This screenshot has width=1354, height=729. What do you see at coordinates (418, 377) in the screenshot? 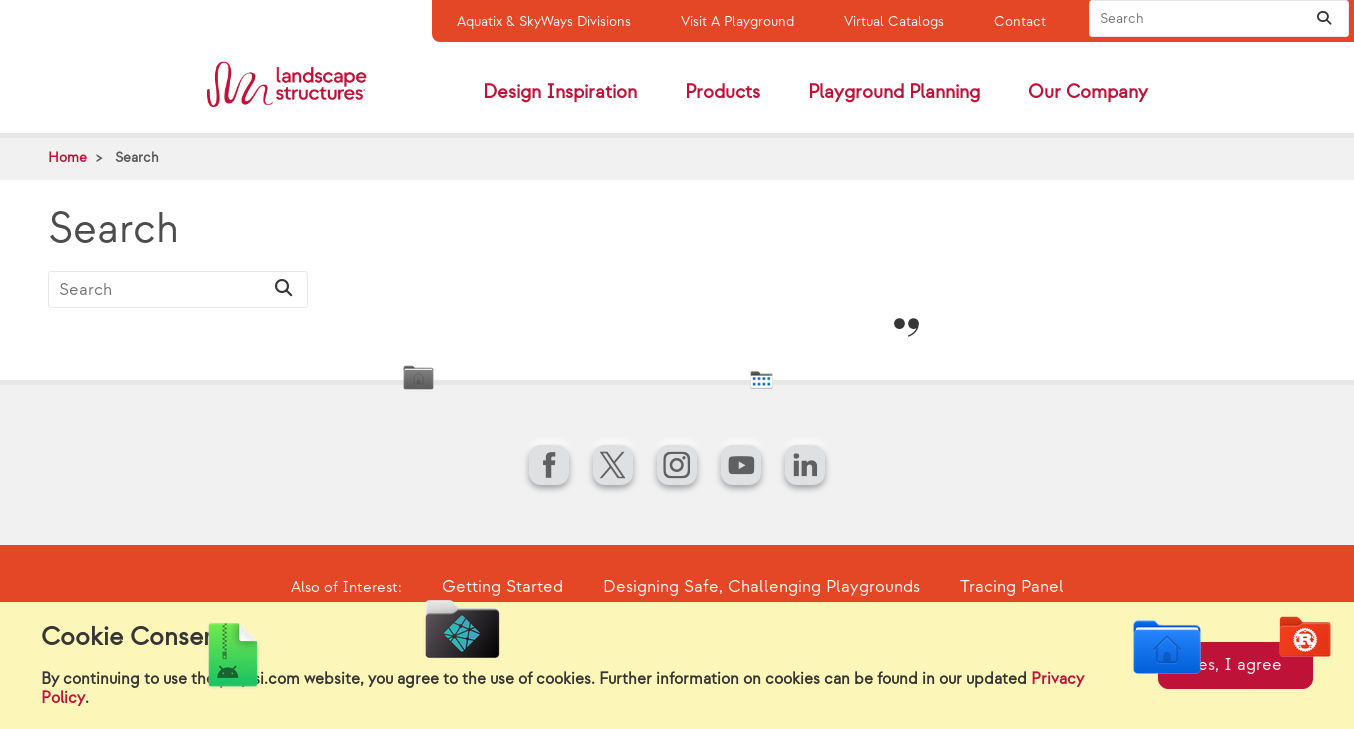
I see `access your home folder` at bounding box center [418, 377].